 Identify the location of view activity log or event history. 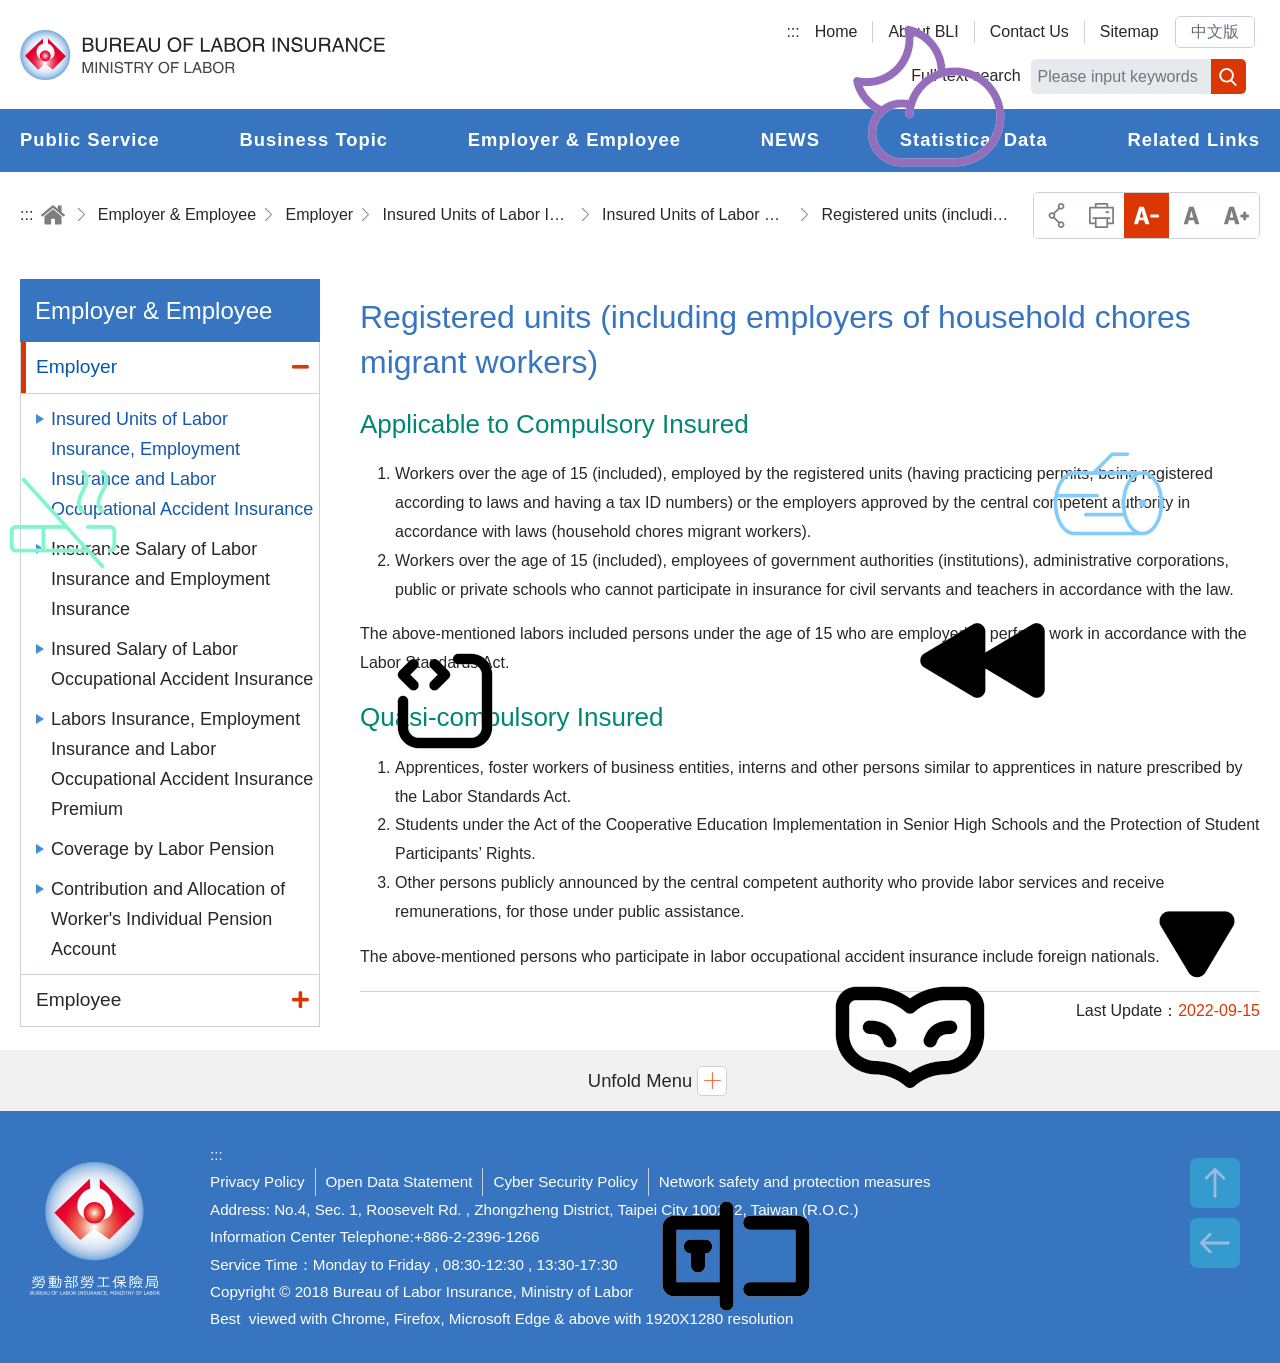
(1108, 499).